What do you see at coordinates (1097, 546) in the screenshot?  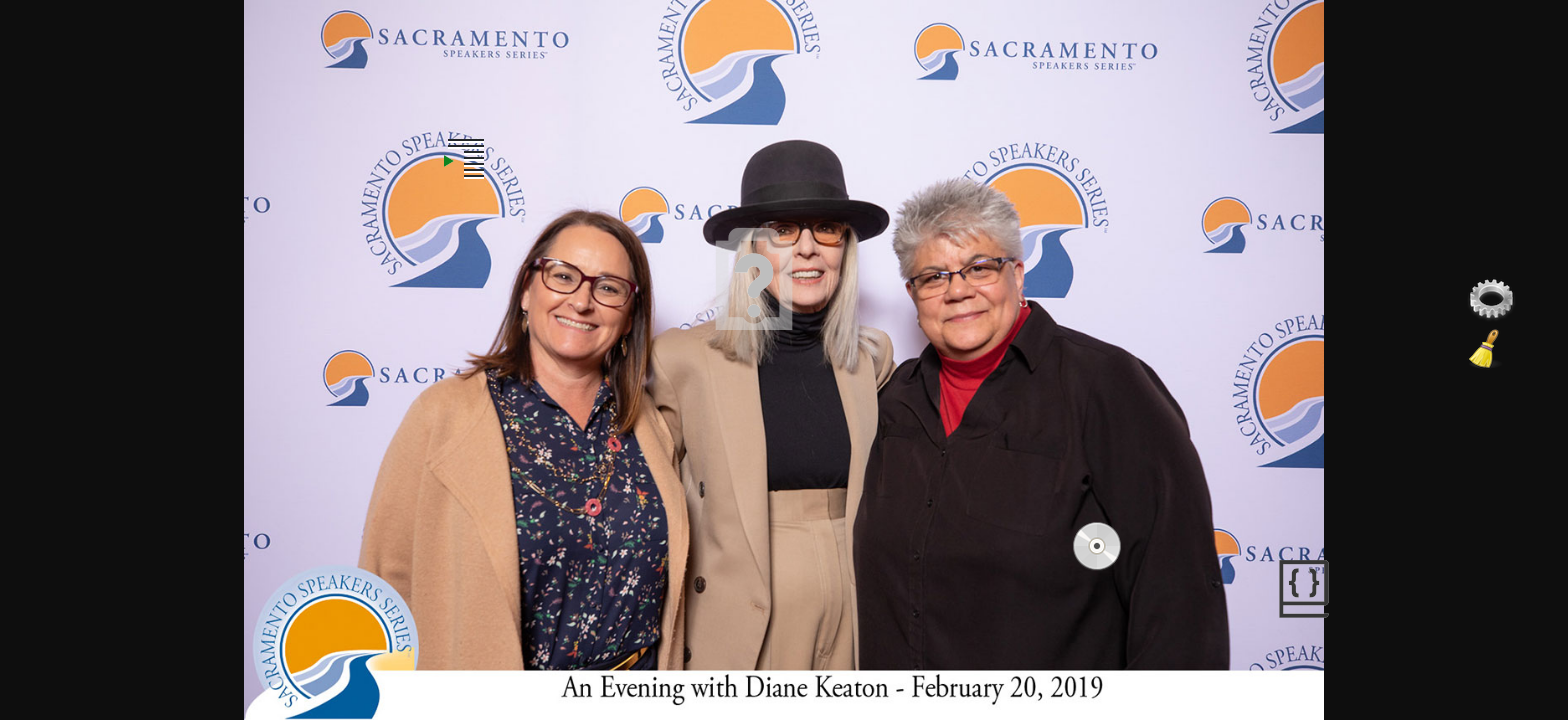 I see `indicates a DVD or optical disc drive` at bounding box center [1097, 546].